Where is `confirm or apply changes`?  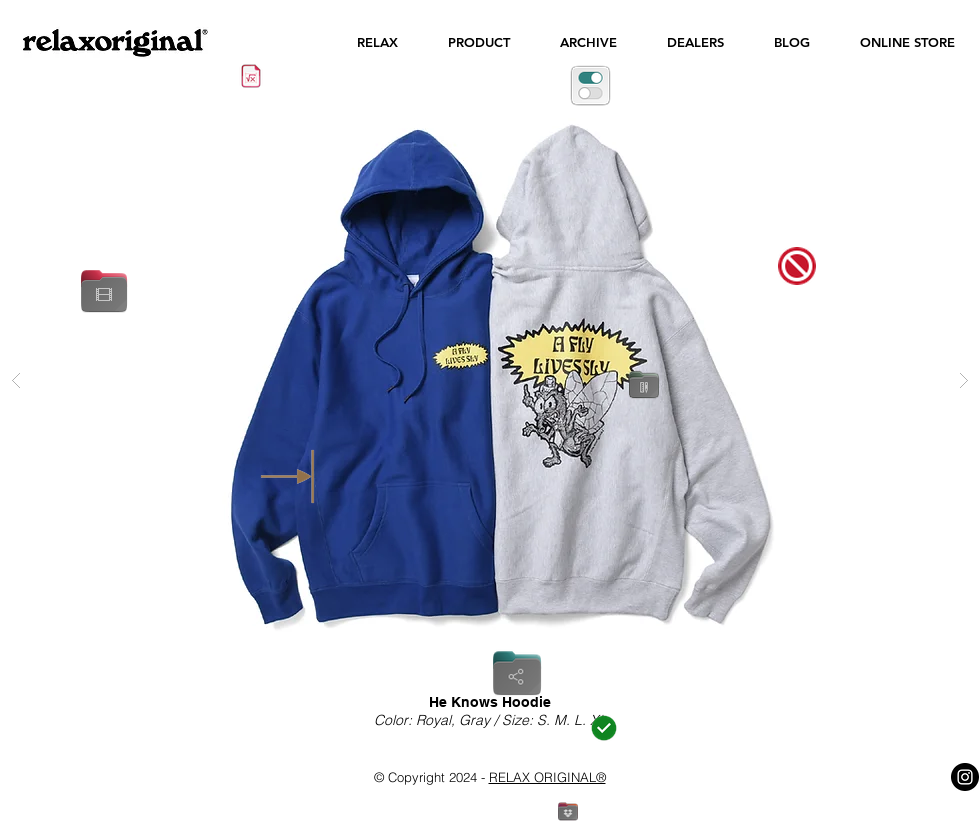
confirm or apply changes is located at coordinates (604, 728).